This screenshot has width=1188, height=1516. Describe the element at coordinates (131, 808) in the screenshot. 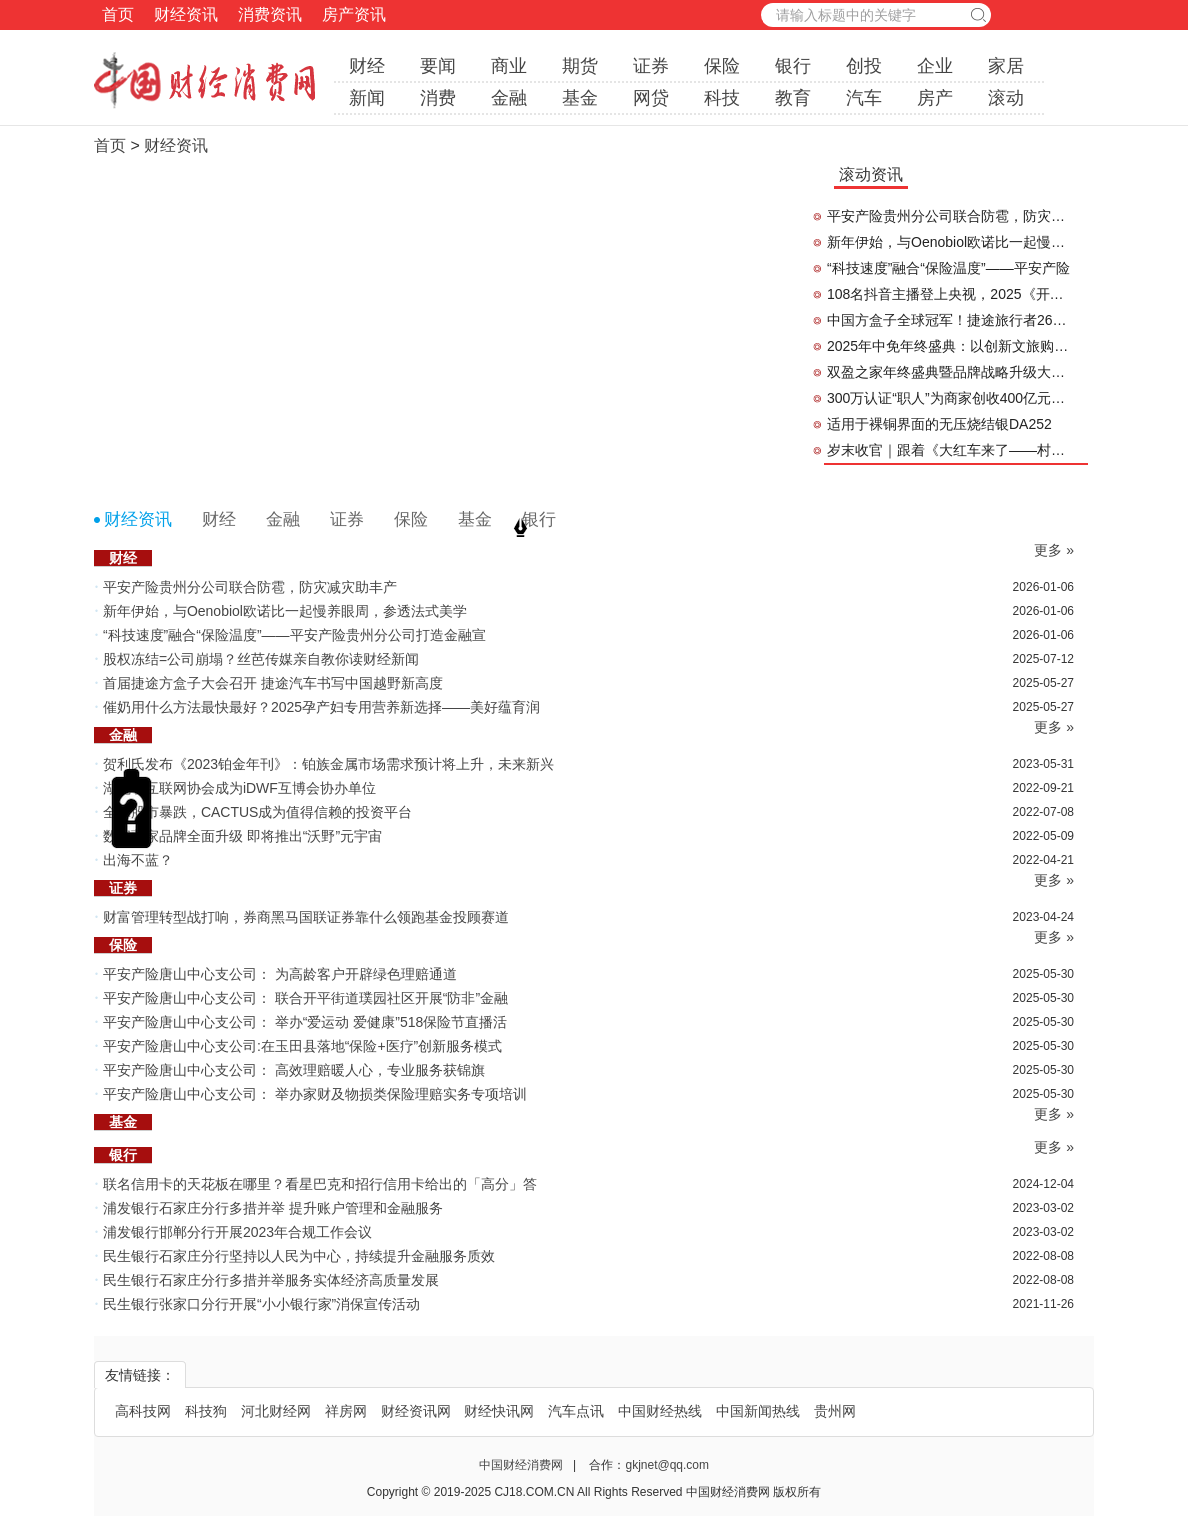

I see `indicates battery status cannot be determined` at that location.